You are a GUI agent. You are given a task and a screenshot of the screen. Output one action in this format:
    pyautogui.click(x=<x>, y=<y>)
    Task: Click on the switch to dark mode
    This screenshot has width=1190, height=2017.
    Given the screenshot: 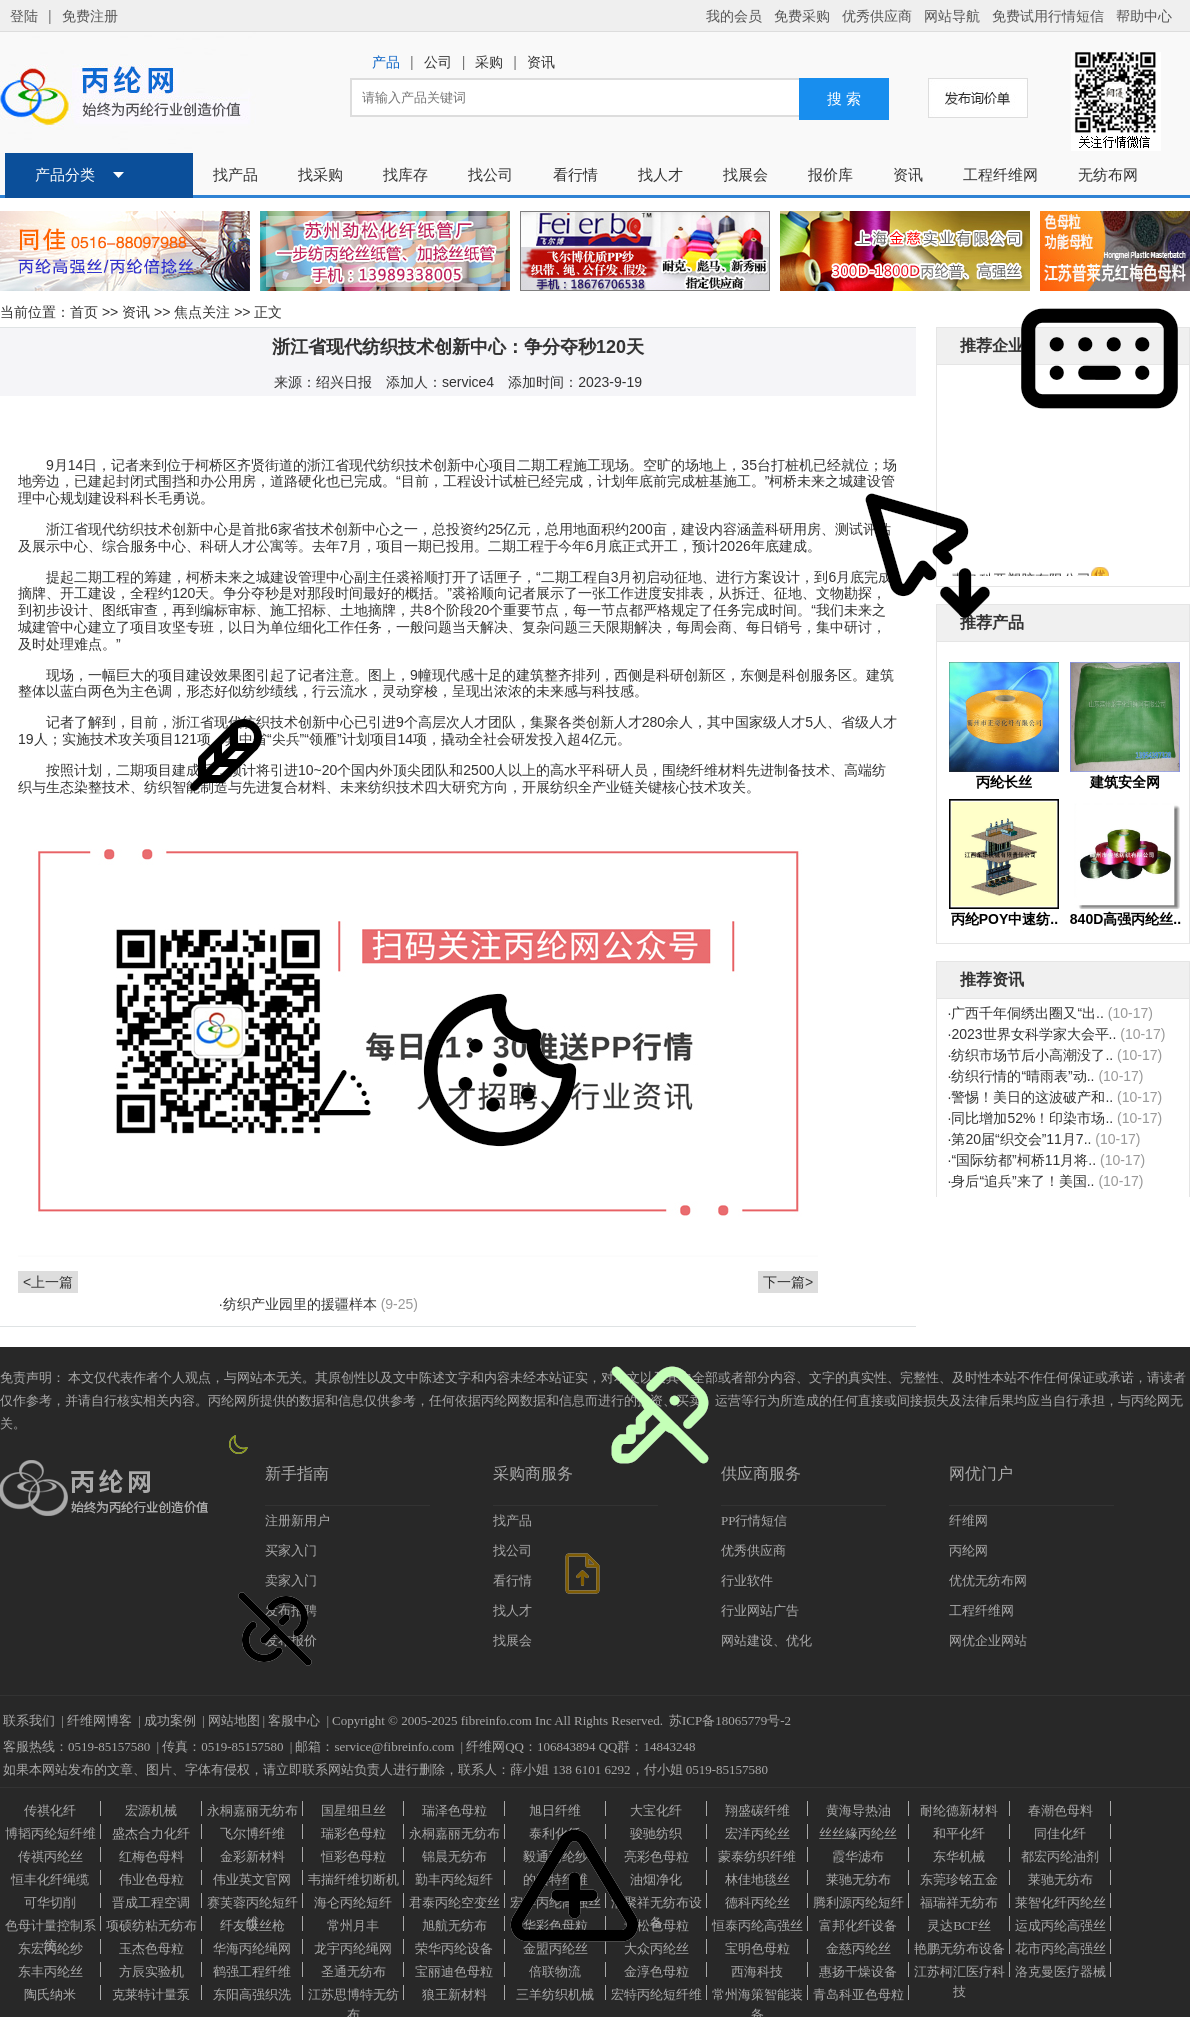 What is the action you would take?
    pyautogui.click(x=238, y=1445)
    